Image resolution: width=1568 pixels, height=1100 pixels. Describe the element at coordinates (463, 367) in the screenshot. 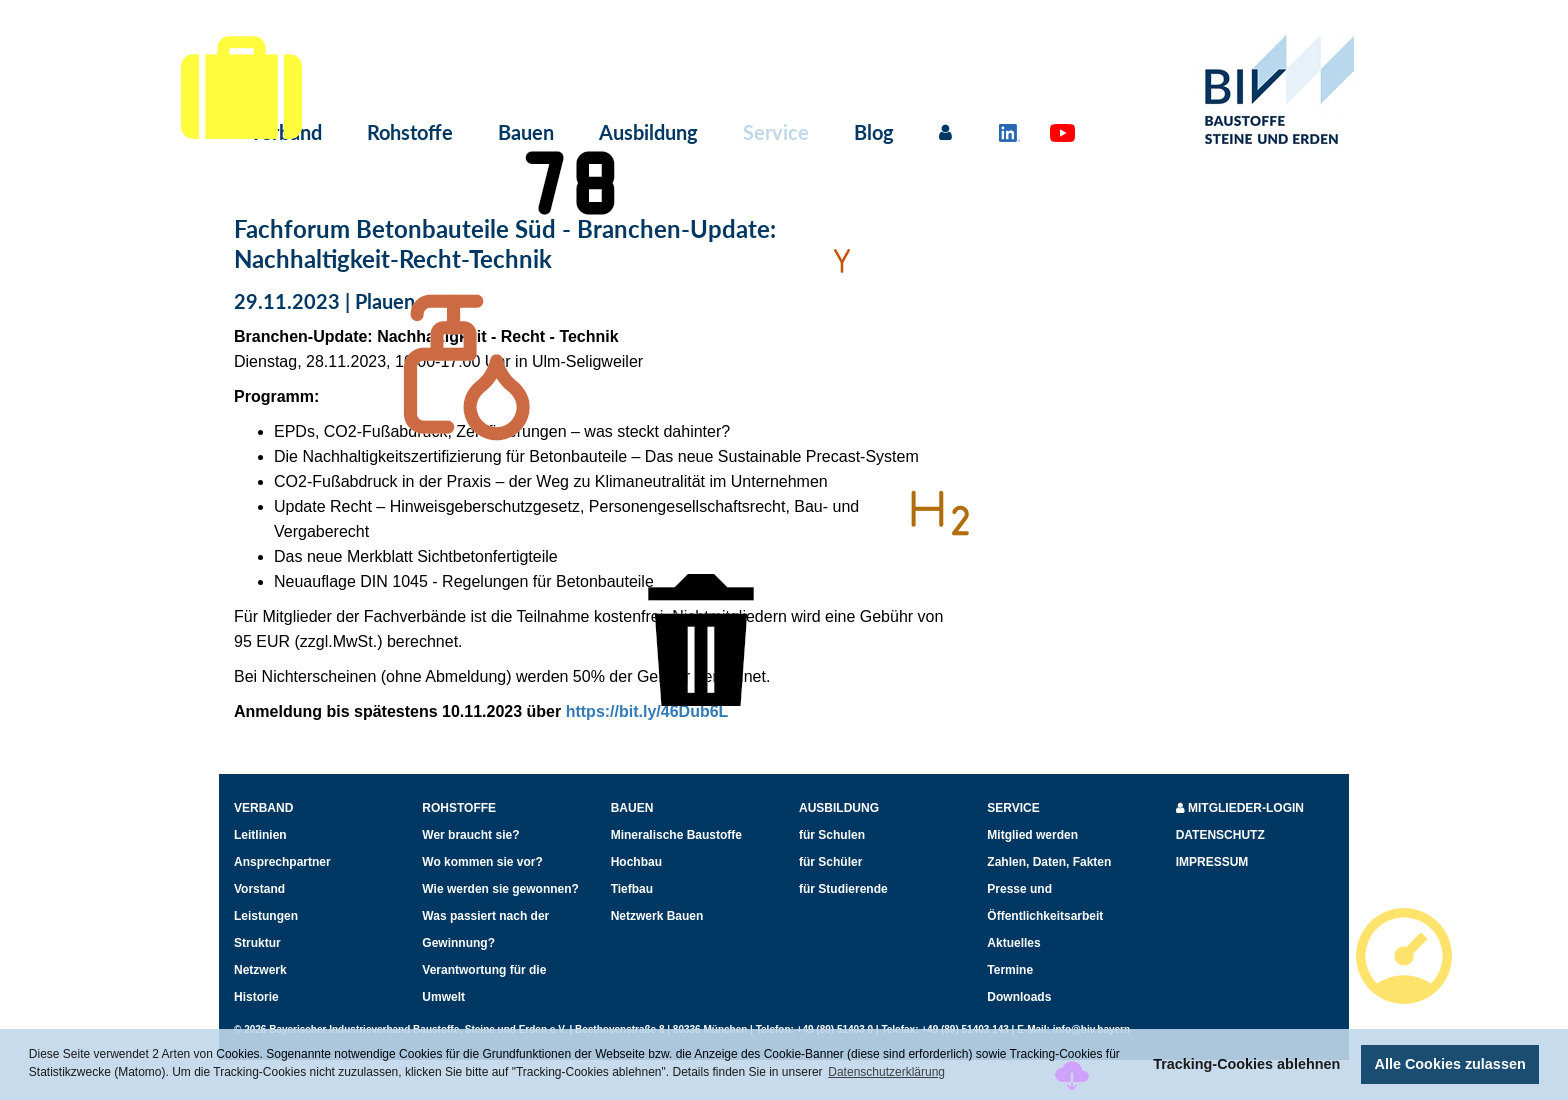

I see `access hand sanitizer or soap dispenser location` at that location.